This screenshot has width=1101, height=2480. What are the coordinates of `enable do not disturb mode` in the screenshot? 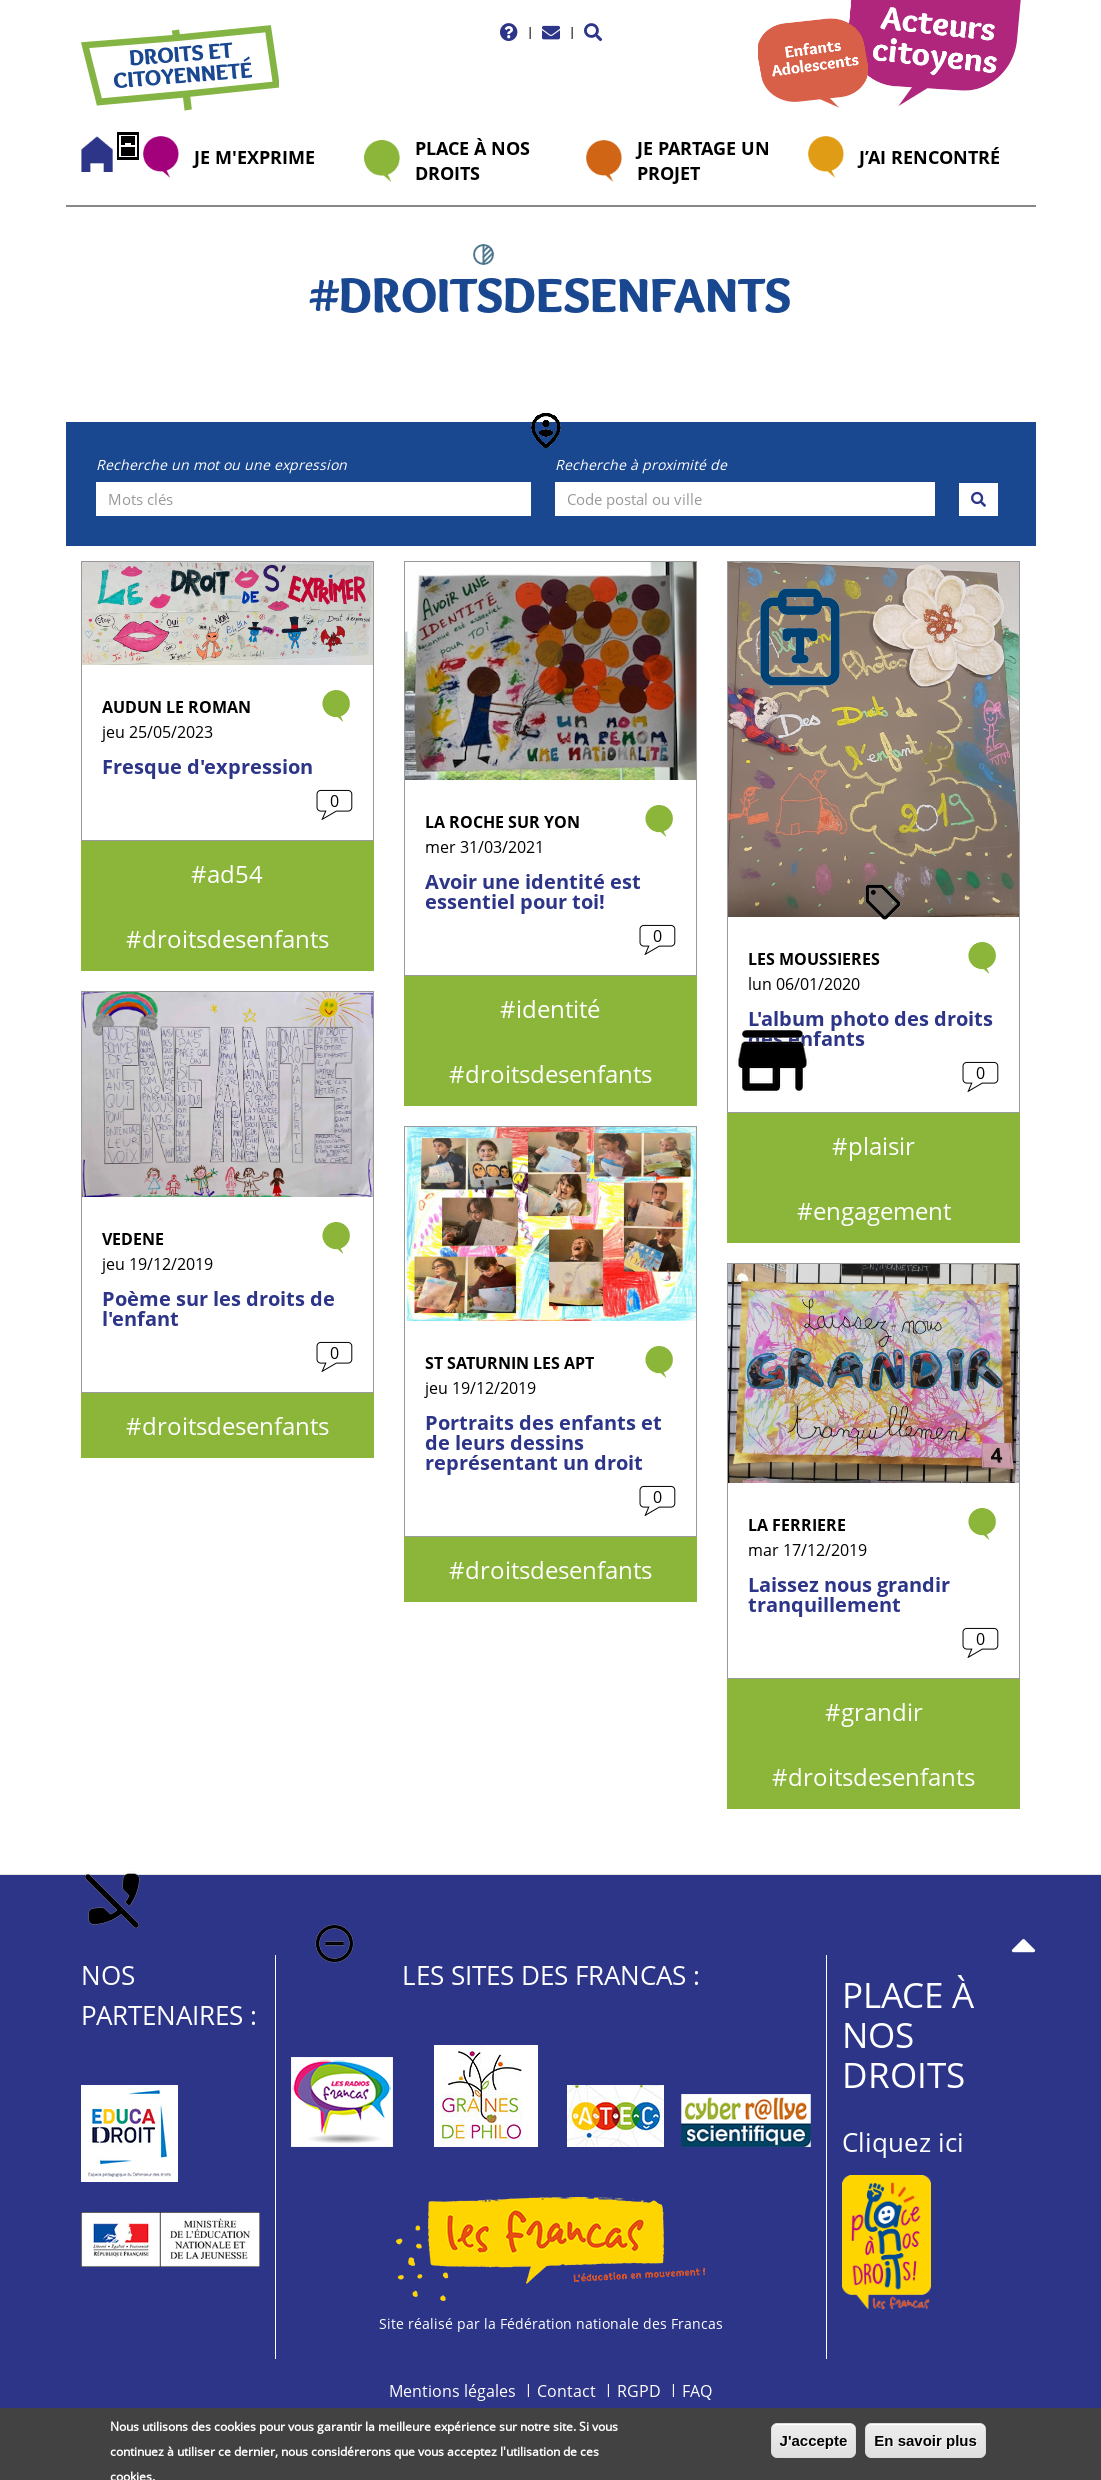 It's located at (334, 1943).